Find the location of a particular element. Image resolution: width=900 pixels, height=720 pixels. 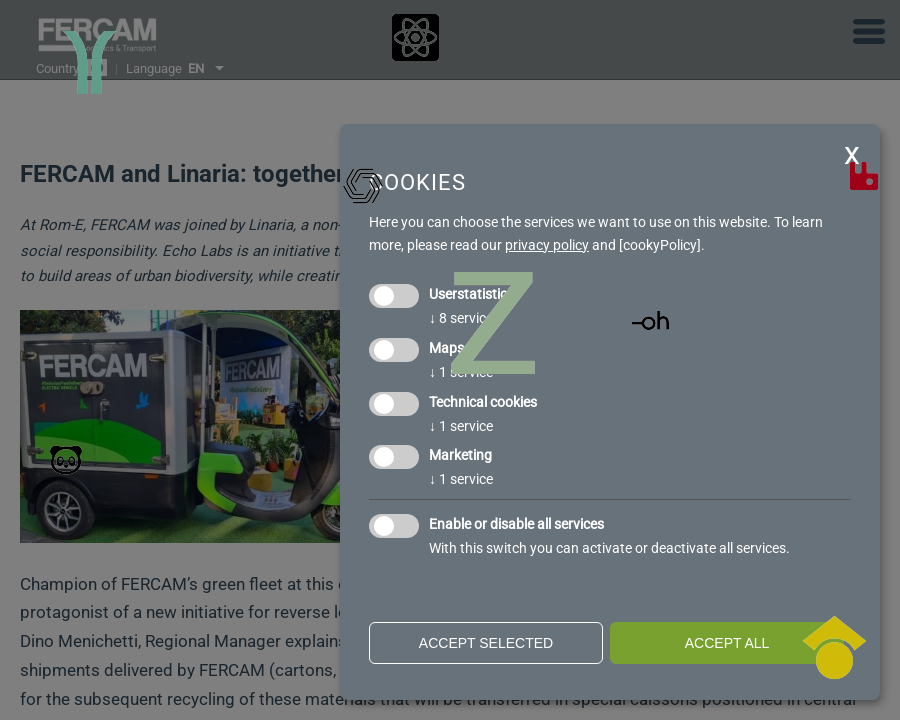

plume app or service logo is located at coordinates (363, 186).